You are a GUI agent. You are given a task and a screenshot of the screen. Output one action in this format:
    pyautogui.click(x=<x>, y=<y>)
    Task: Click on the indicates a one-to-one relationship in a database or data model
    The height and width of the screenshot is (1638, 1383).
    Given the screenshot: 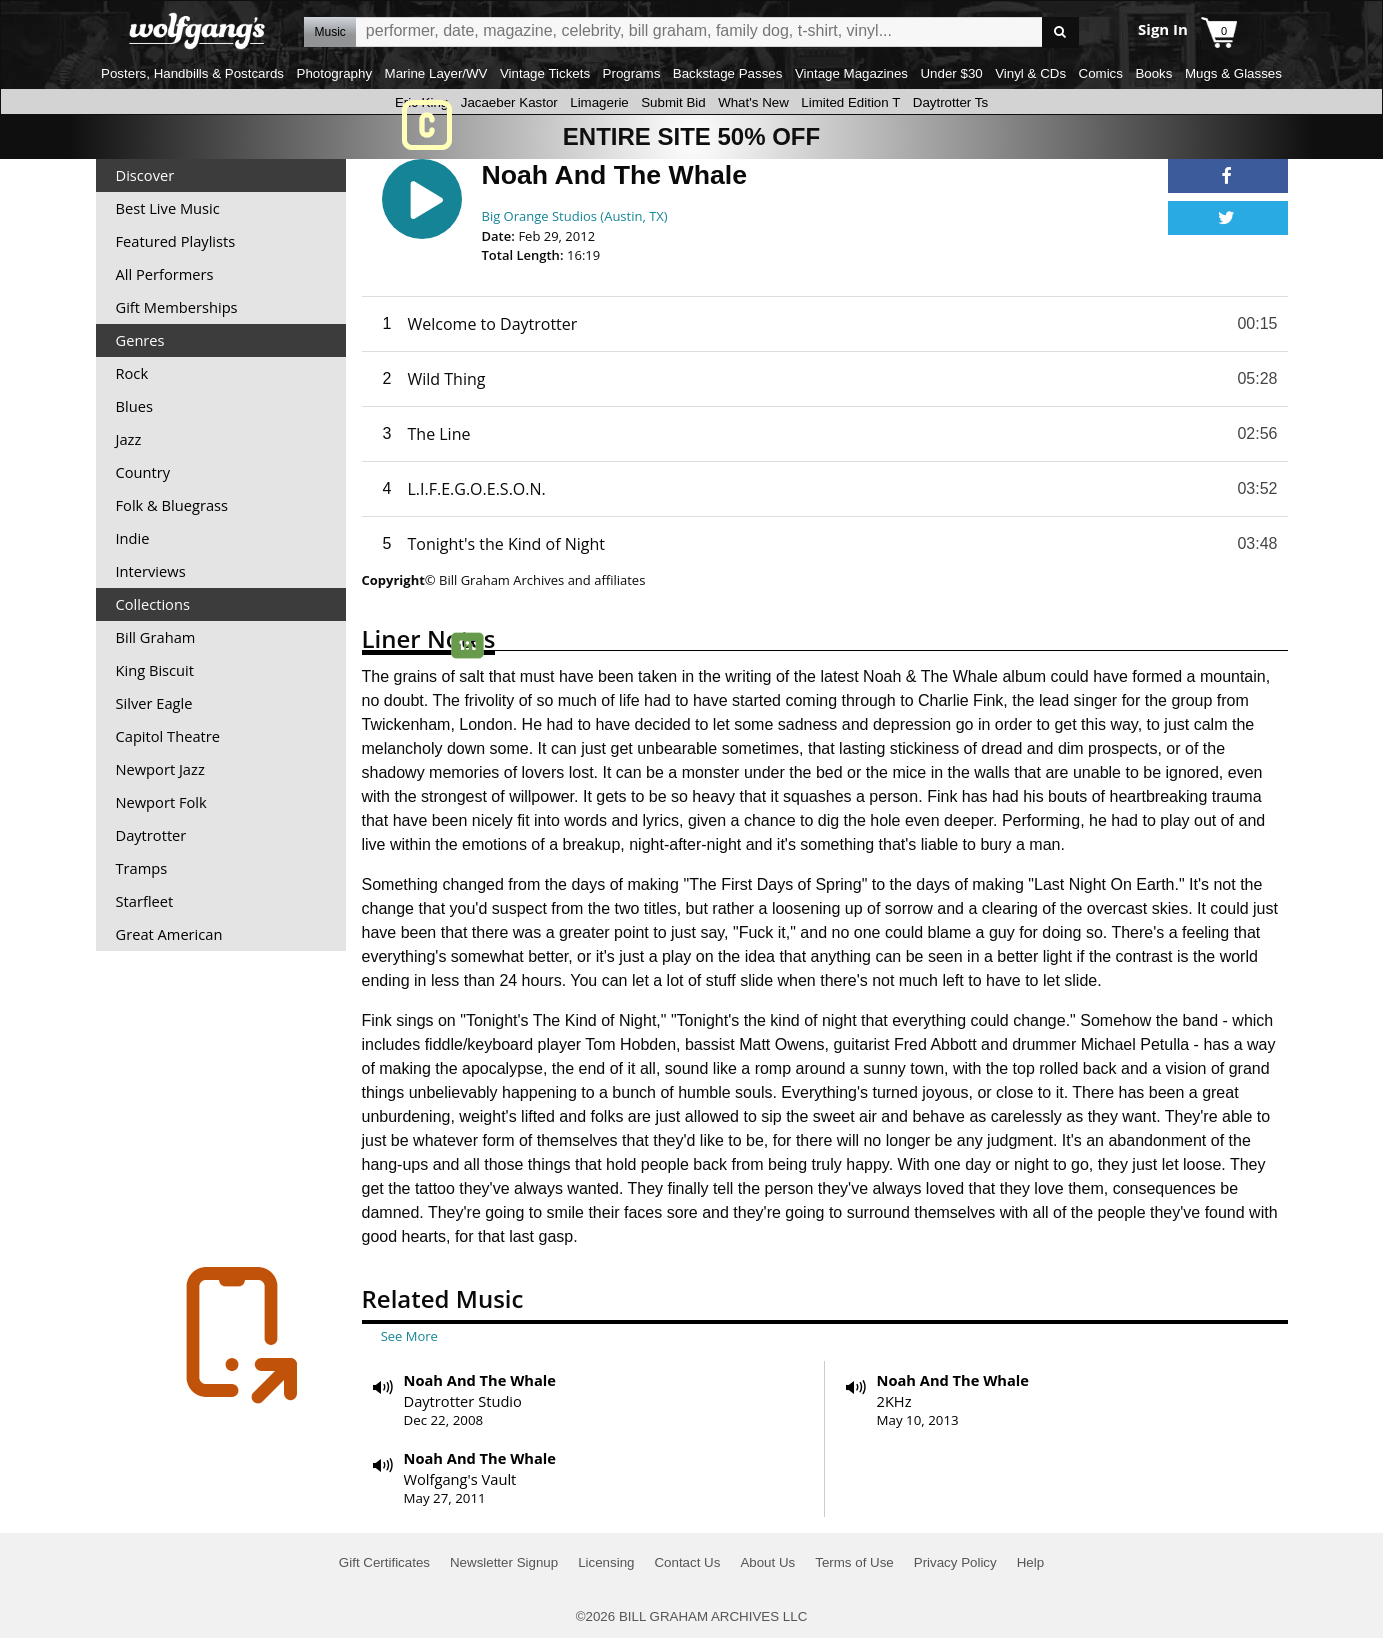 What is the action you would take?
    pyautogui.click(x=467, y=645)
    